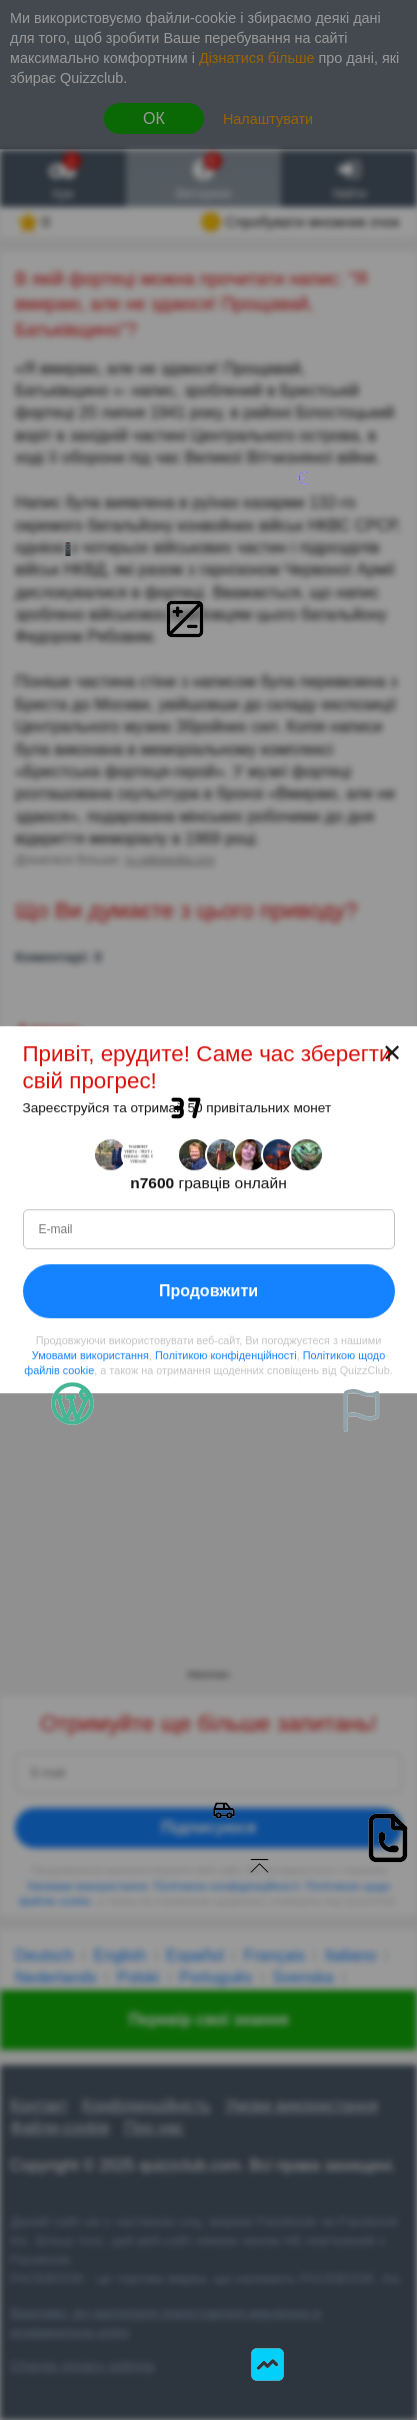 Image resolution: width=417 pixels, height=2420 pixels. What do you see at coordinates (259, 1865) in the screenshot?
I see `collapse or minimize a section` at bounding box center [259, 1865].